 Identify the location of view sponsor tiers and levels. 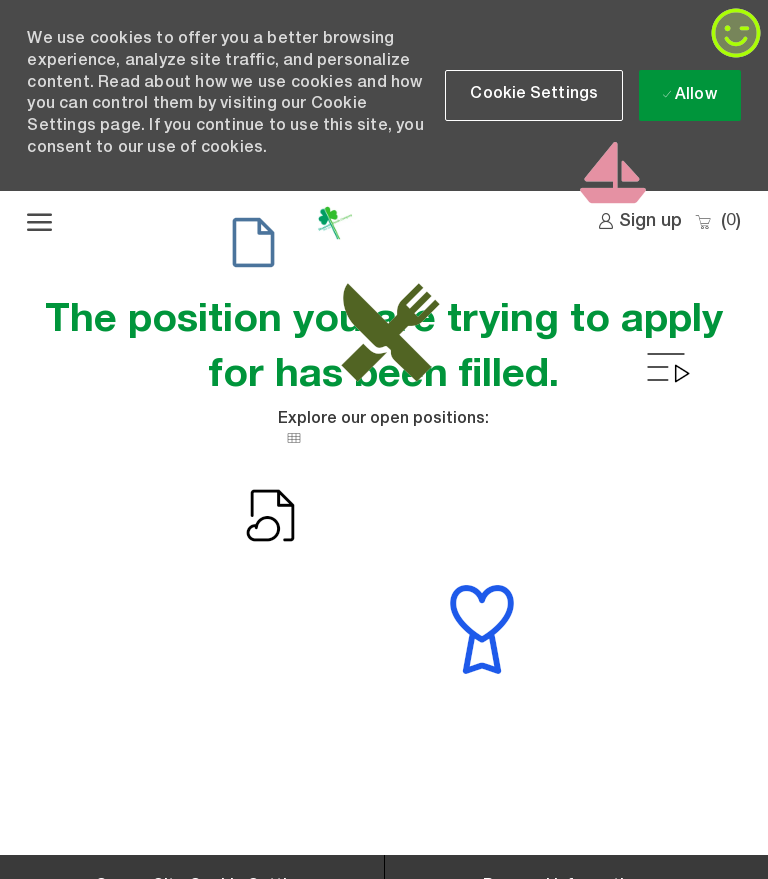
(481, 628).